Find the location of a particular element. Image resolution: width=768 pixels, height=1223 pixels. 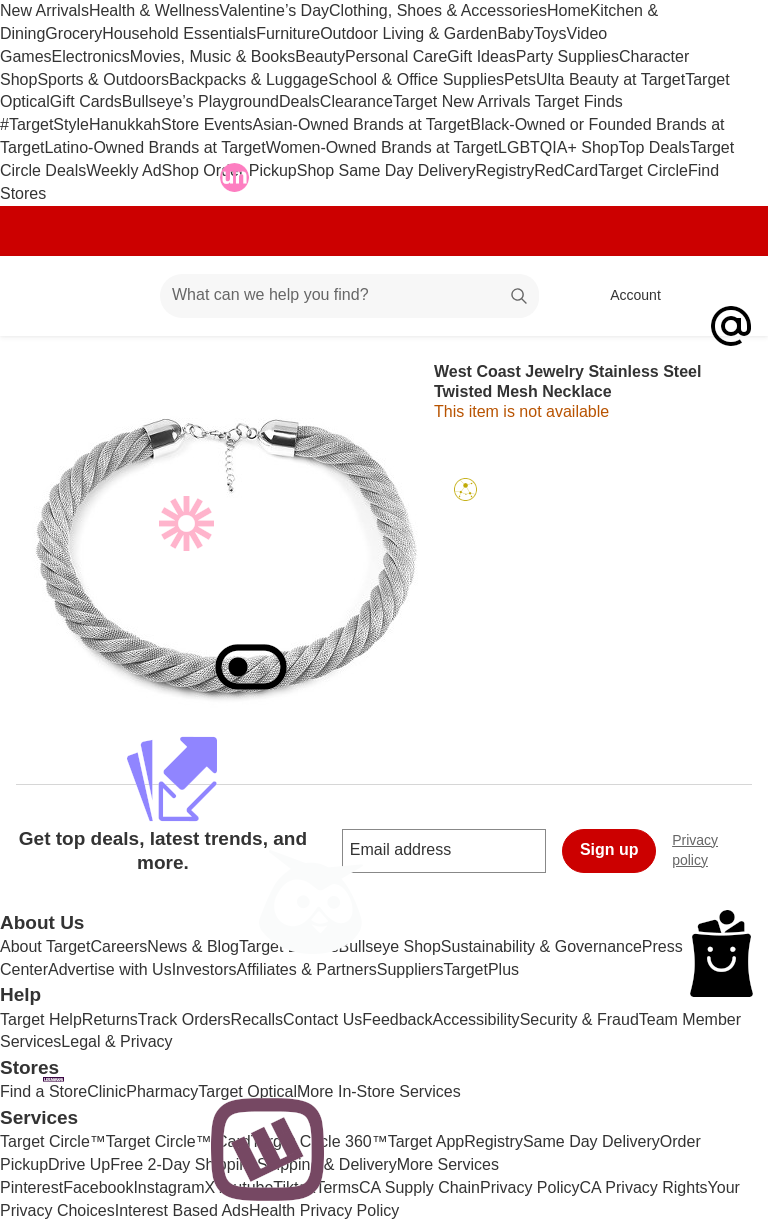

open the Wykop app is located at coordinates (267, 1149).